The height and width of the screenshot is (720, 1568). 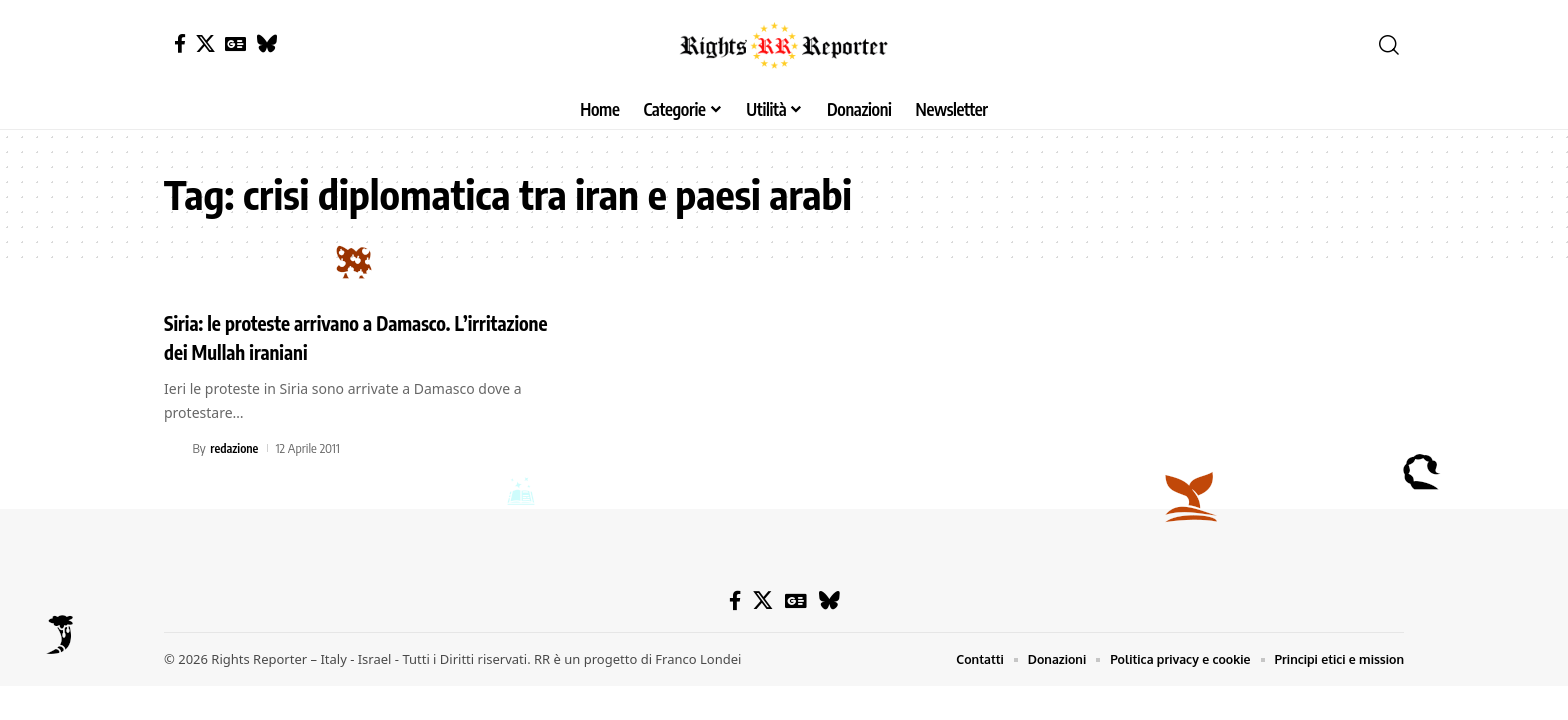 What do you see at coordinates (60, 634) in the screenshot?
I see `viking-themed beverage or tavern feature` at bounding box center [60, 634].